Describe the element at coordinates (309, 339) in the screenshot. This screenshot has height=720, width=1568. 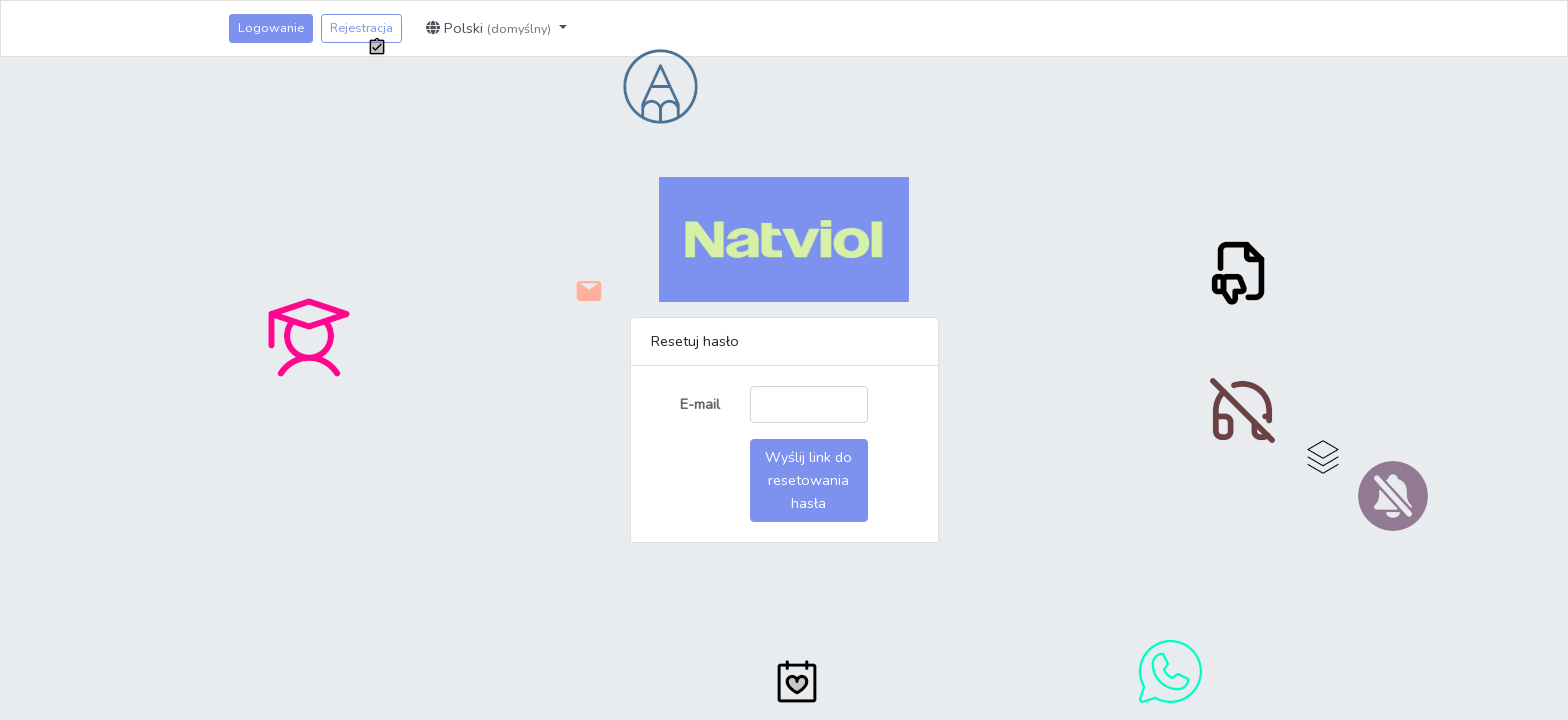
I see `view student profile` at that location.